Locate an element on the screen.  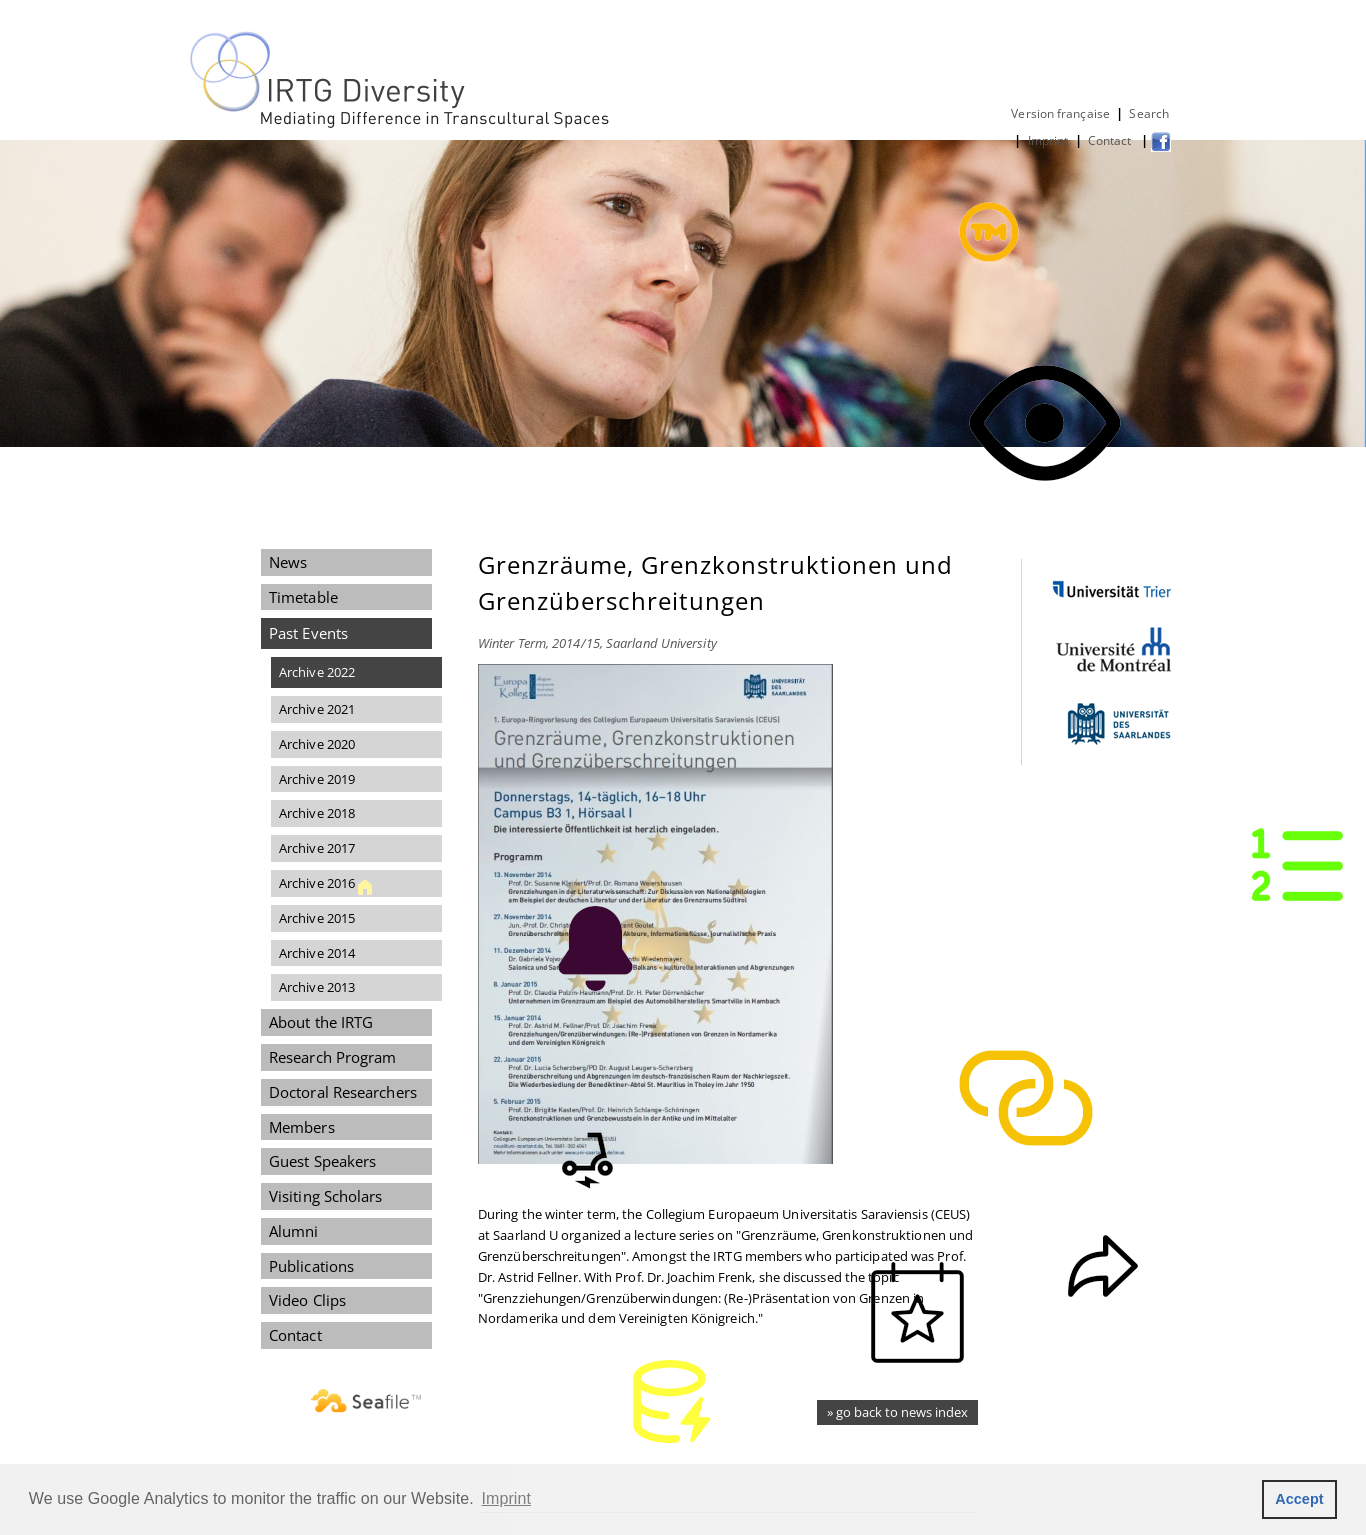
indicates trademarked content or branding is located at coordinates (989, 232).